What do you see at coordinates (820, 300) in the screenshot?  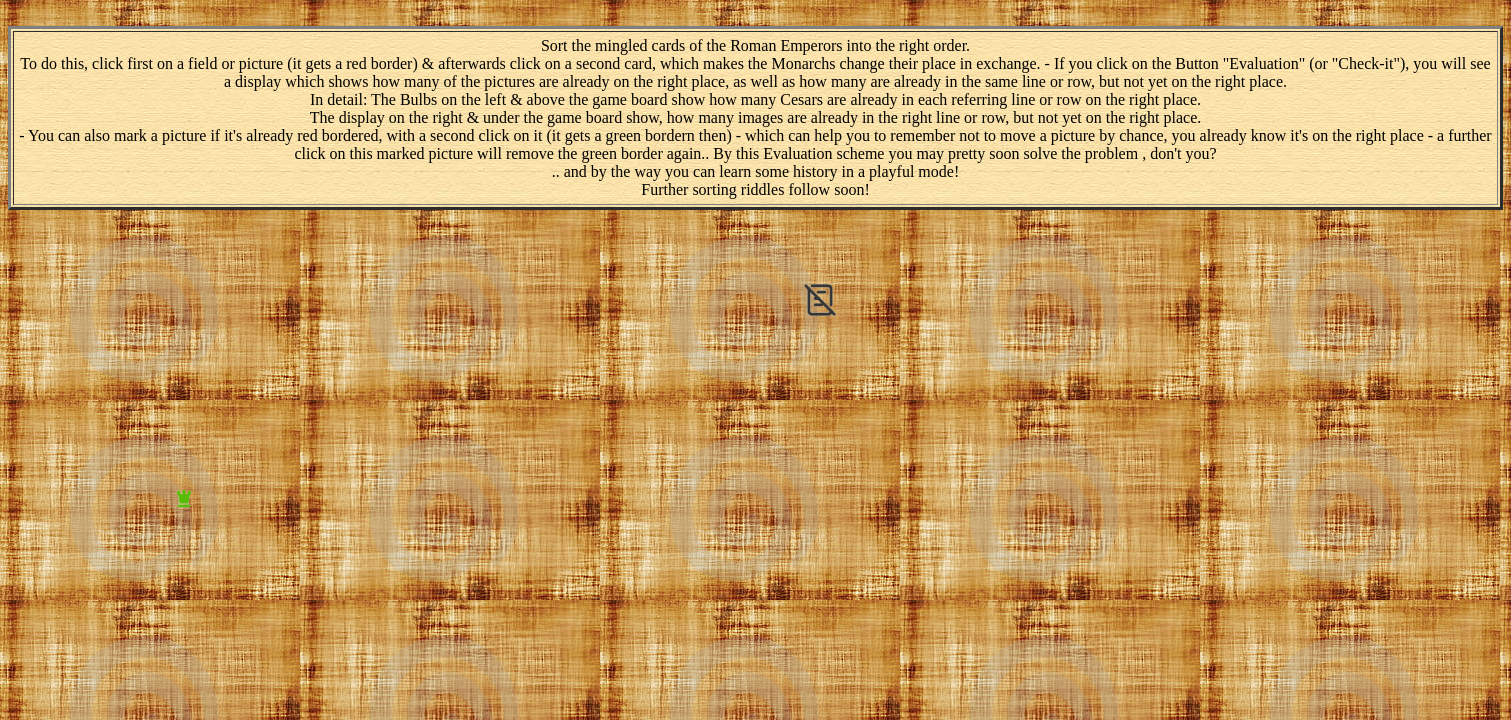 I see `notes feature disabled` at bounding box center [820, 300].